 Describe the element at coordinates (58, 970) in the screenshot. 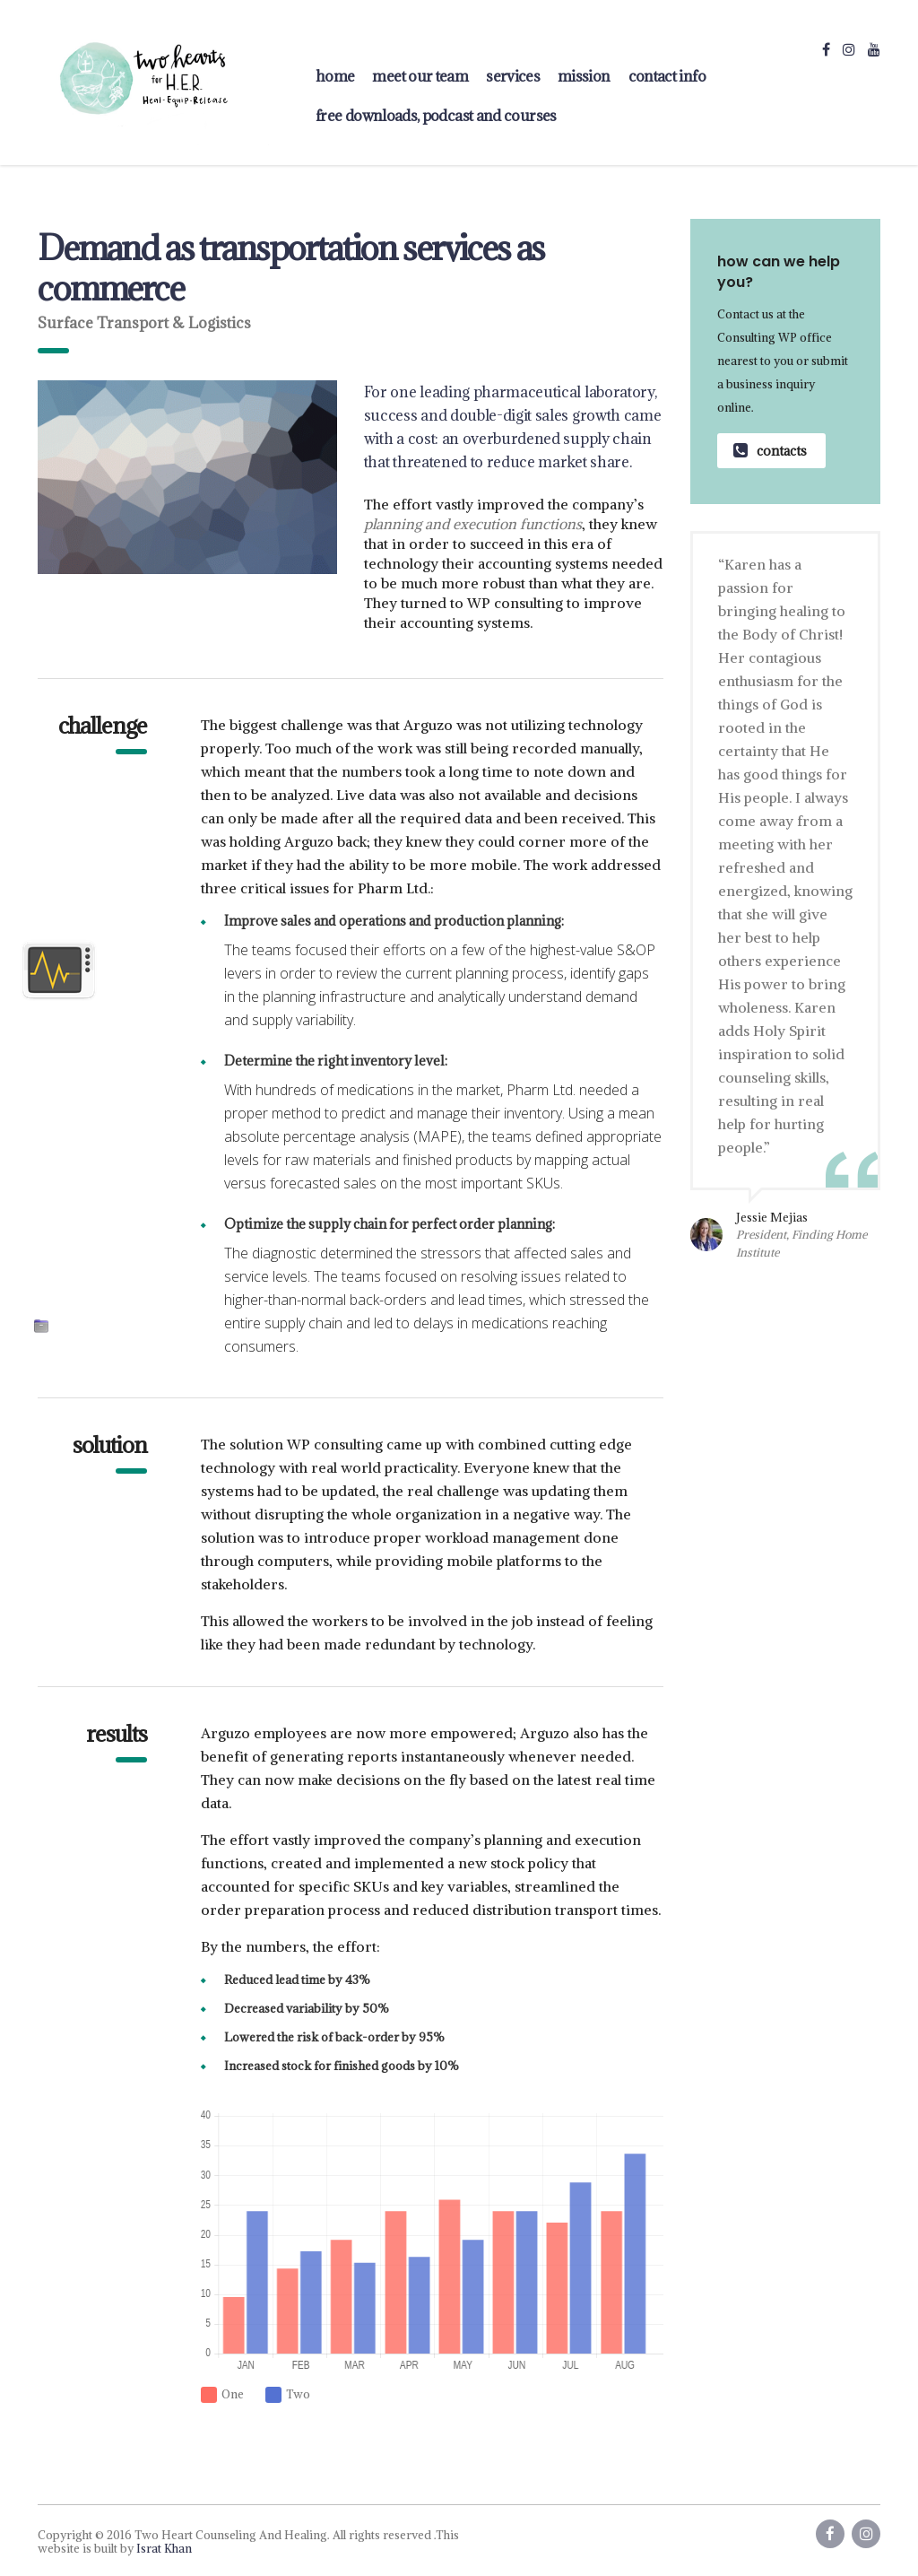

I see `open system monitor to view CPU, memory, and process activity` at that location.